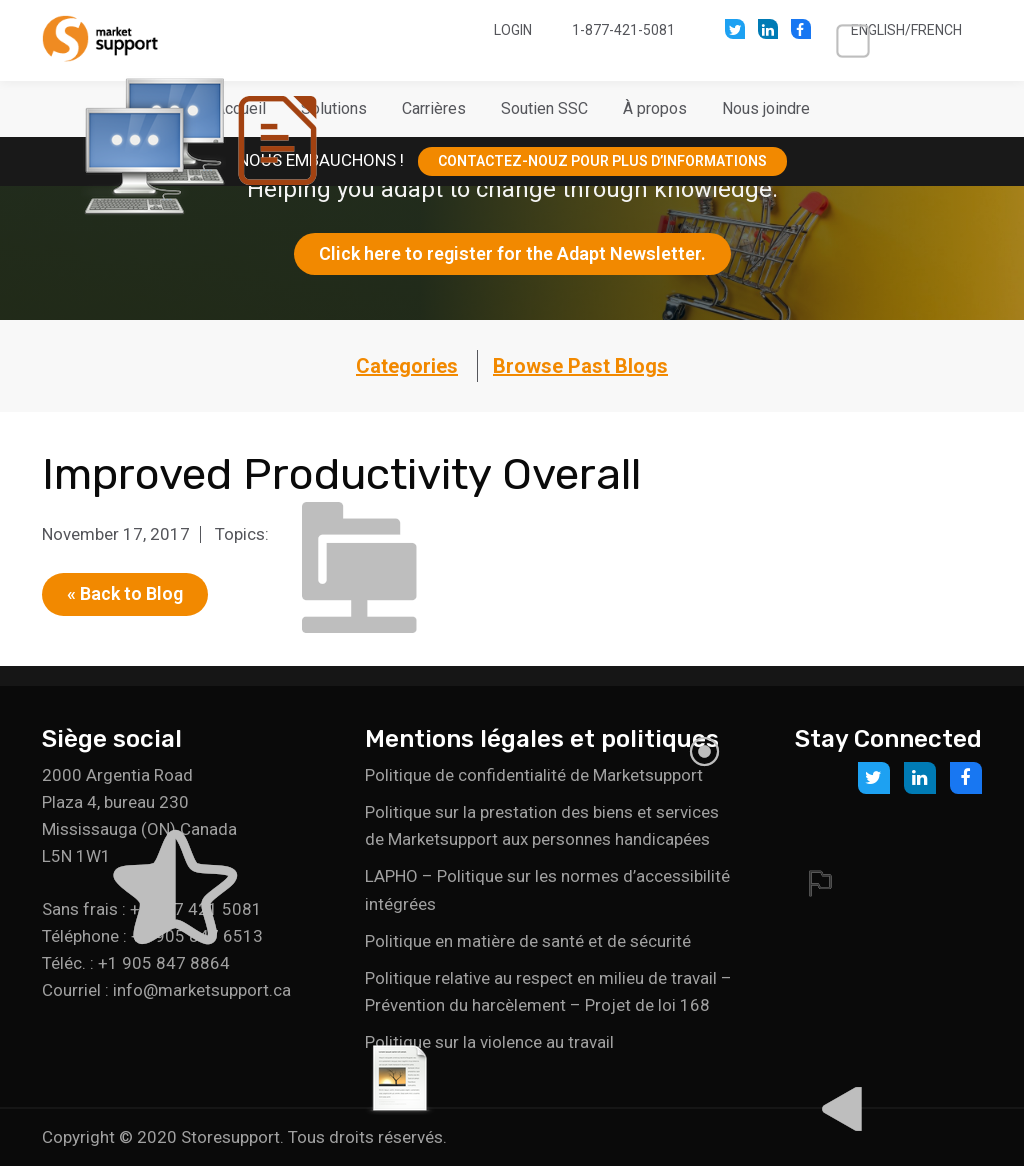 This screenshot has width=1024, height=1166. Describe the element at coordinates (277, 140) in the screenshot. I see `open LibreOffice Writer document editor` at that location.